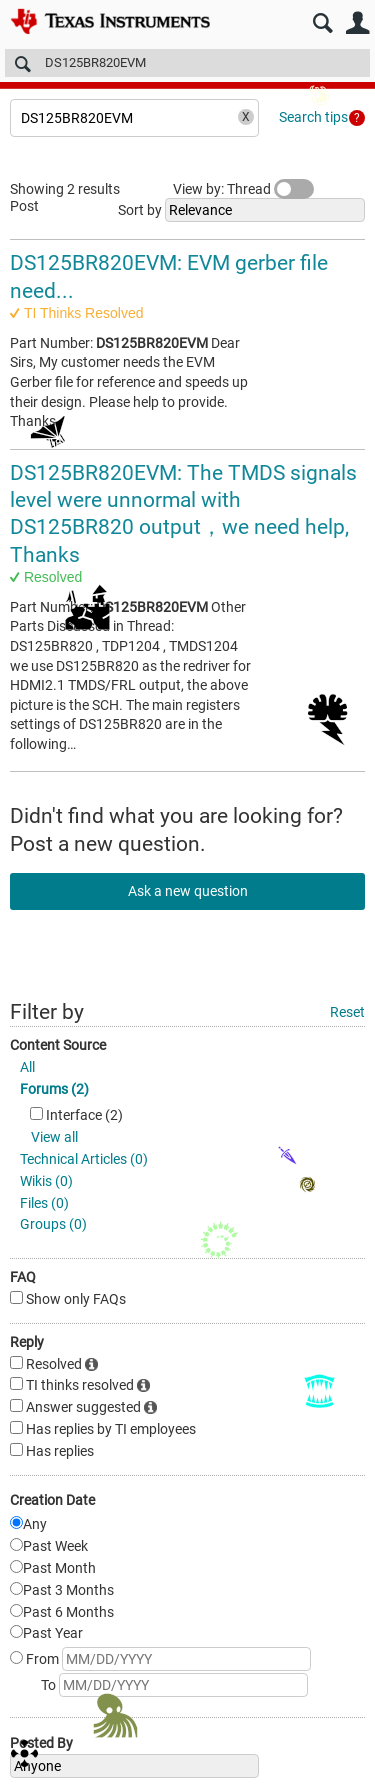  I want to click on start a brainstorming session, so click(327, 719).